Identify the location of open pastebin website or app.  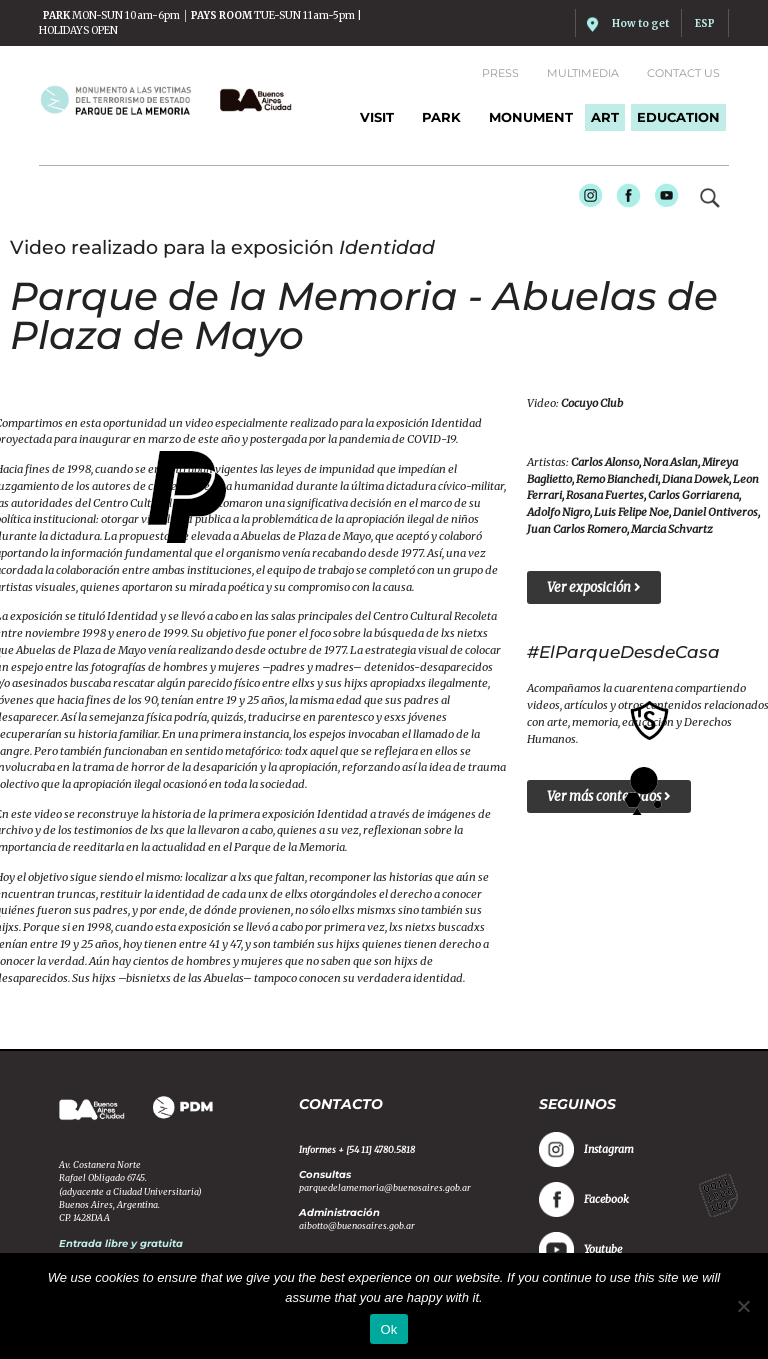
(718, 1195).